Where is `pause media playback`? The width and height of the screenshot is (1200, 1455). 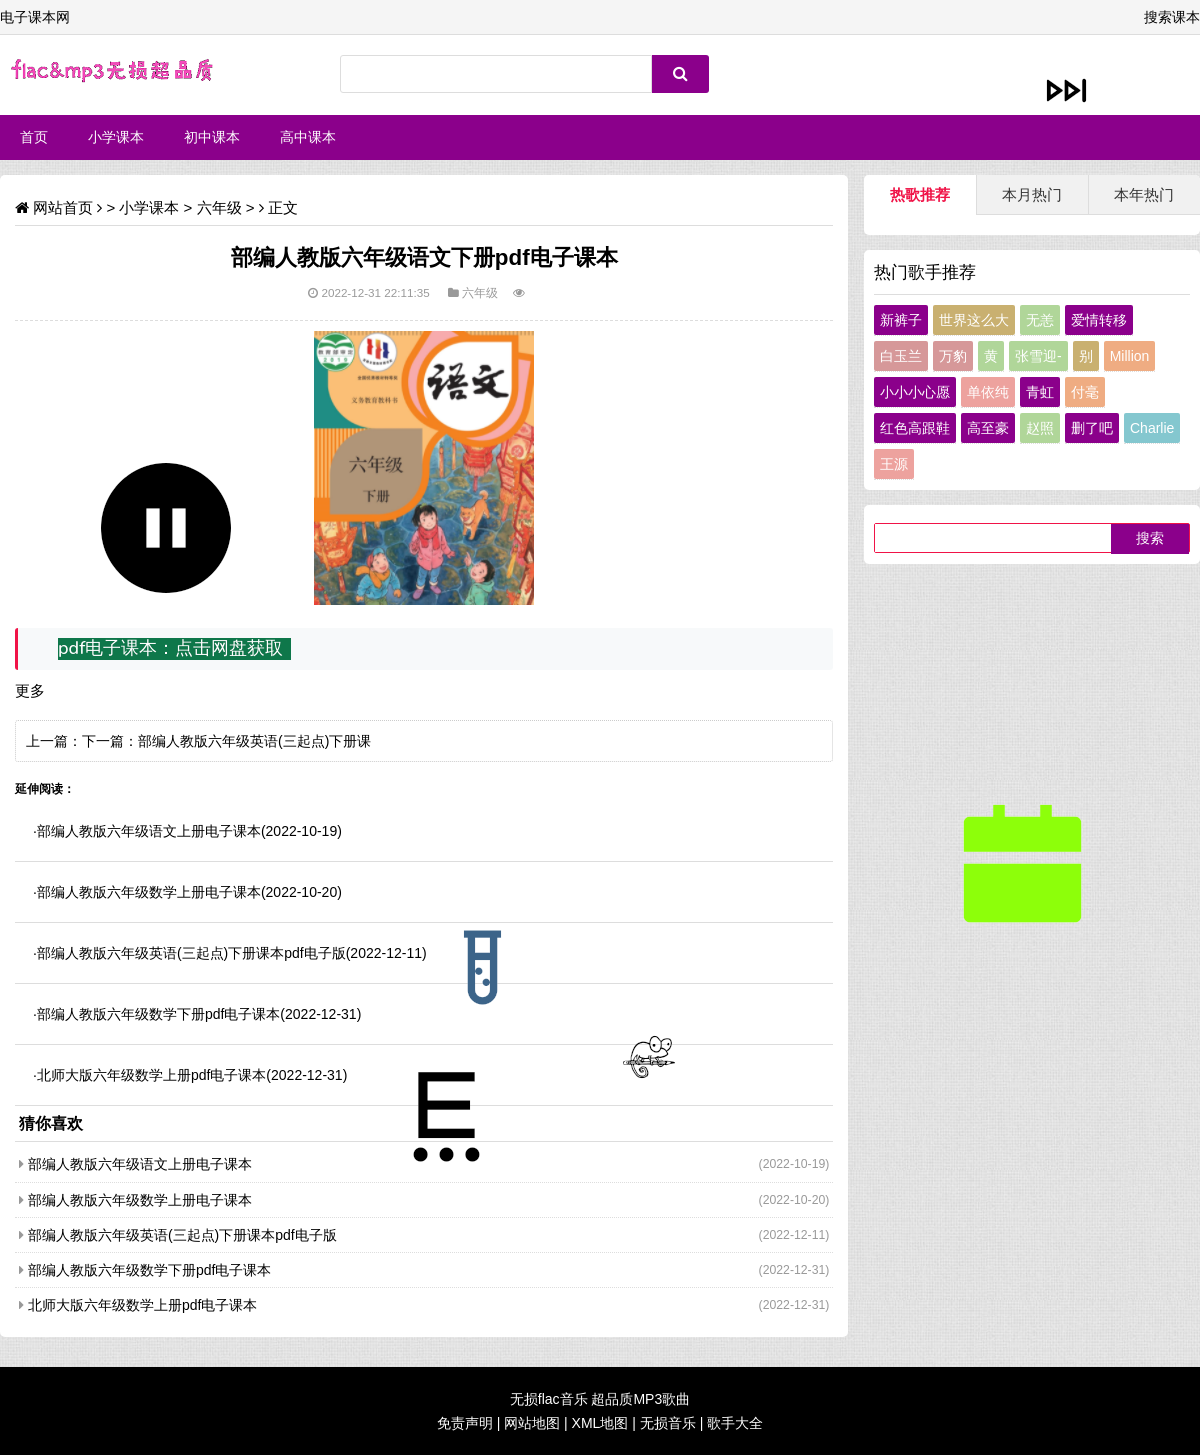
pause media playback is located at coordinates (166, 528).